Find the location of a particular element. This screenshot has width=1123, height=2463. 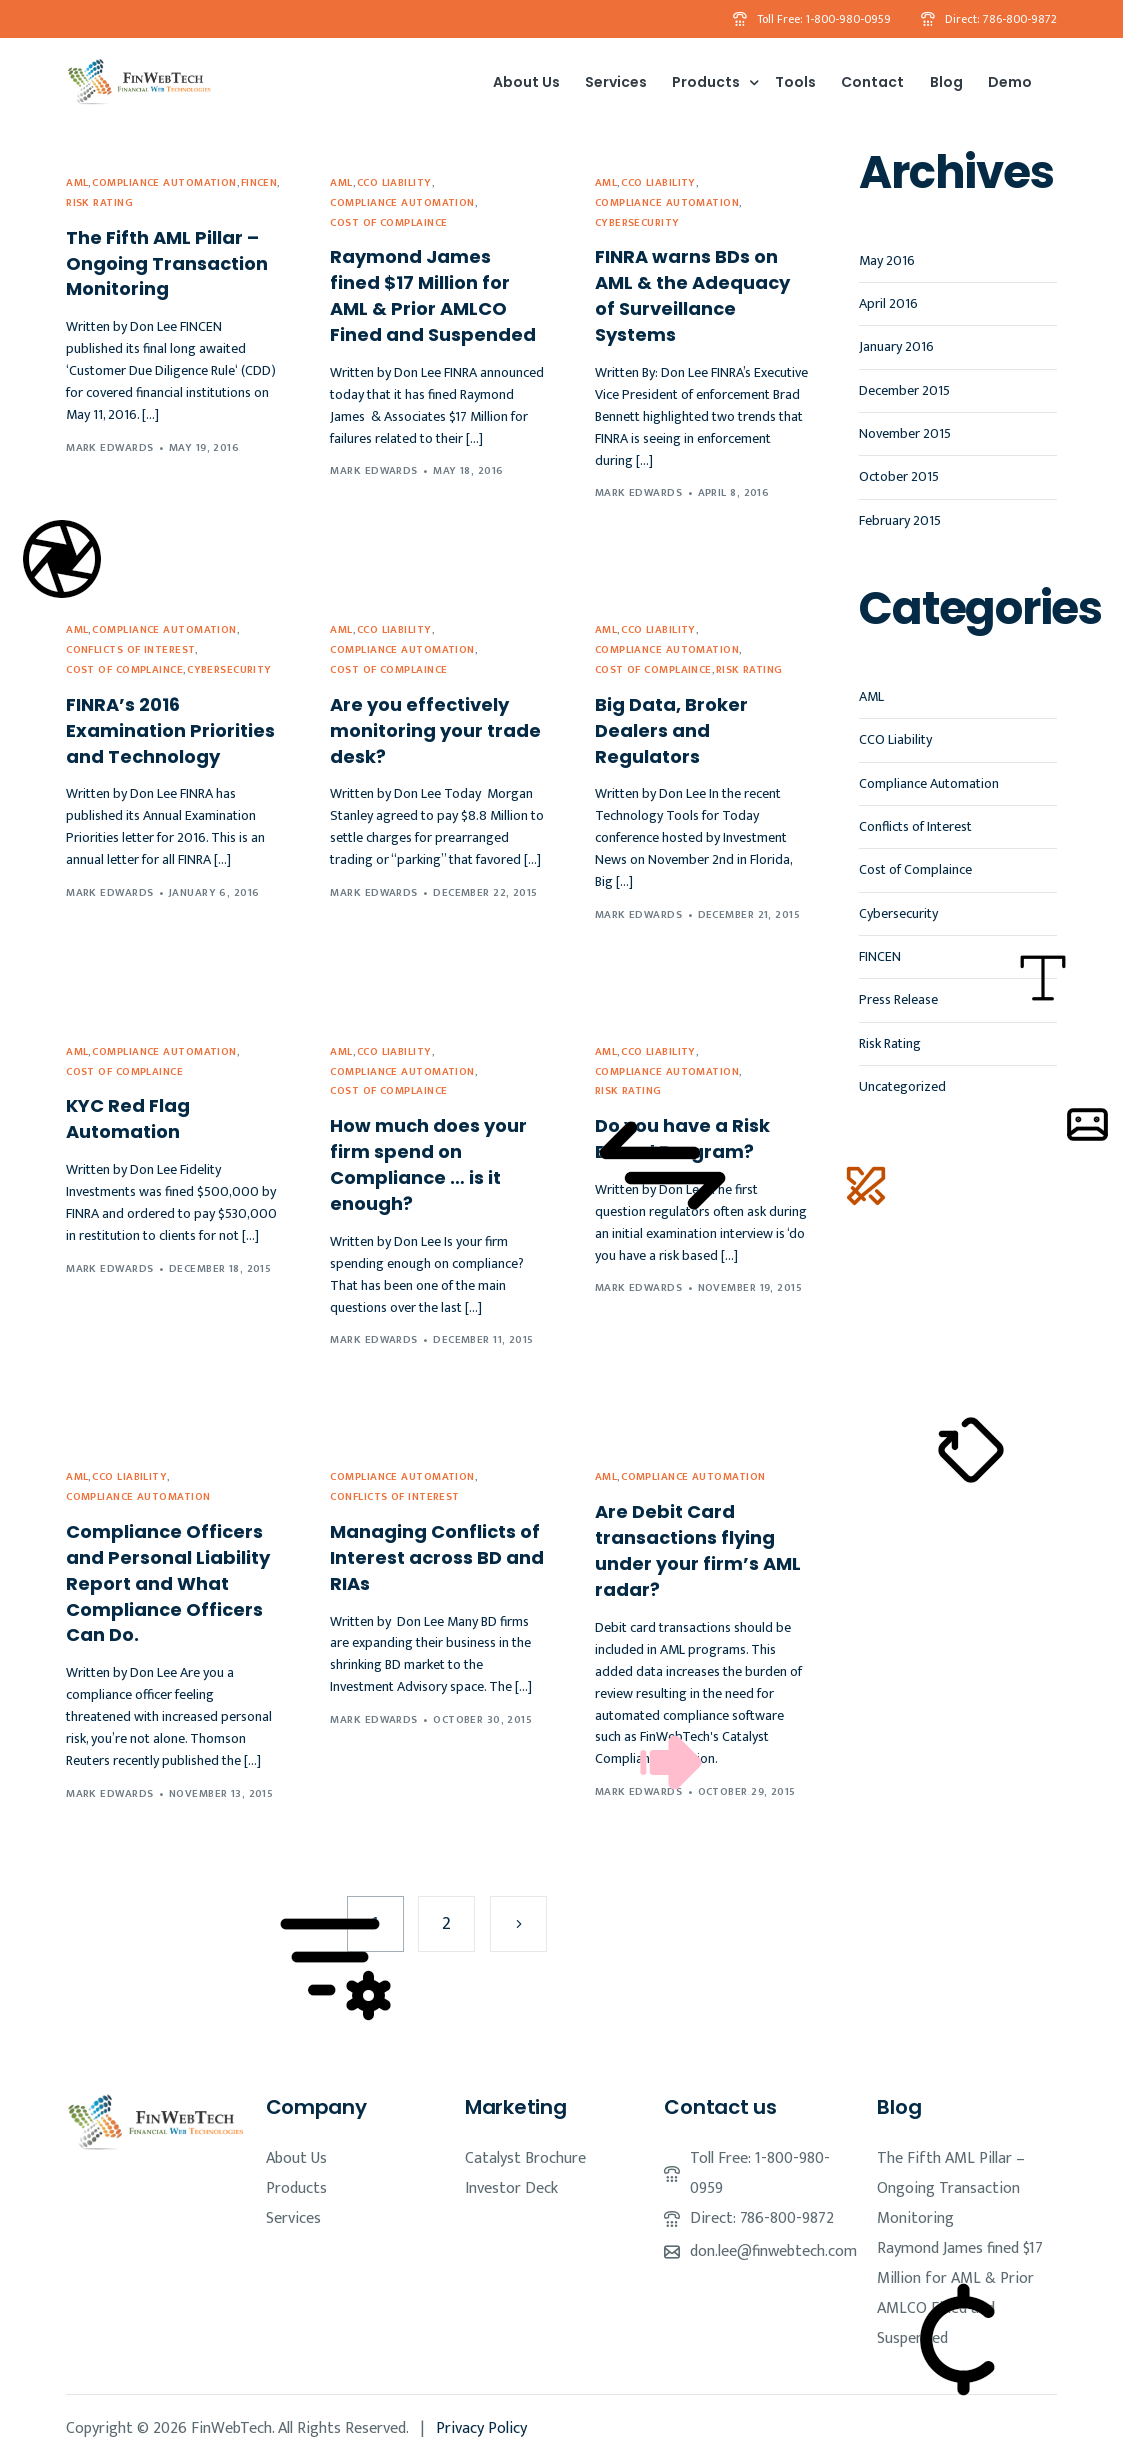

skip to end or last item is located at coordinates (671, 1762).